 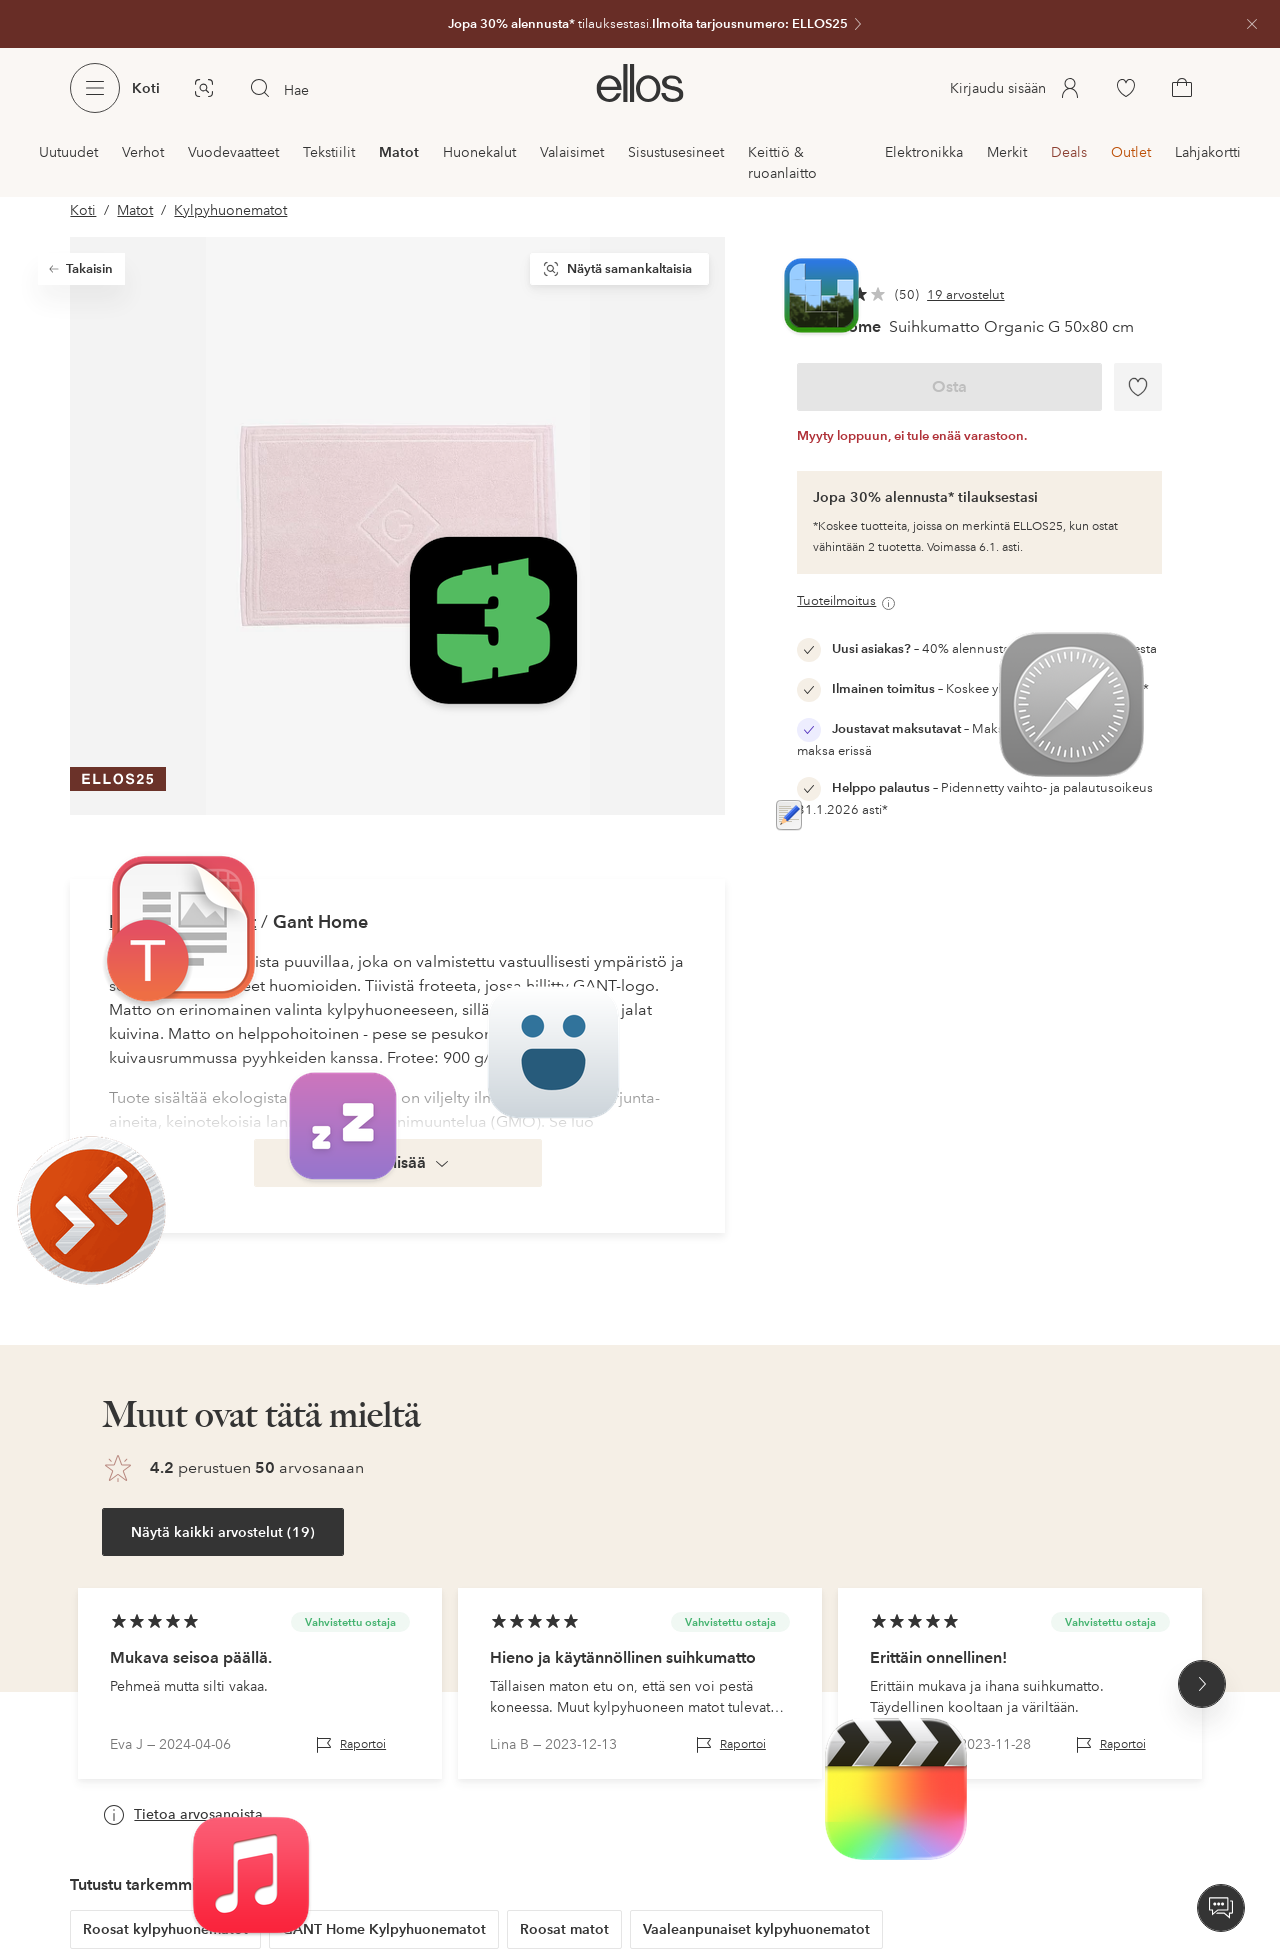 What do you see at coordinates (896, 1789) in the screenshot?
I see `open vidcutter video editing app` at bounding box center [896, 1789].